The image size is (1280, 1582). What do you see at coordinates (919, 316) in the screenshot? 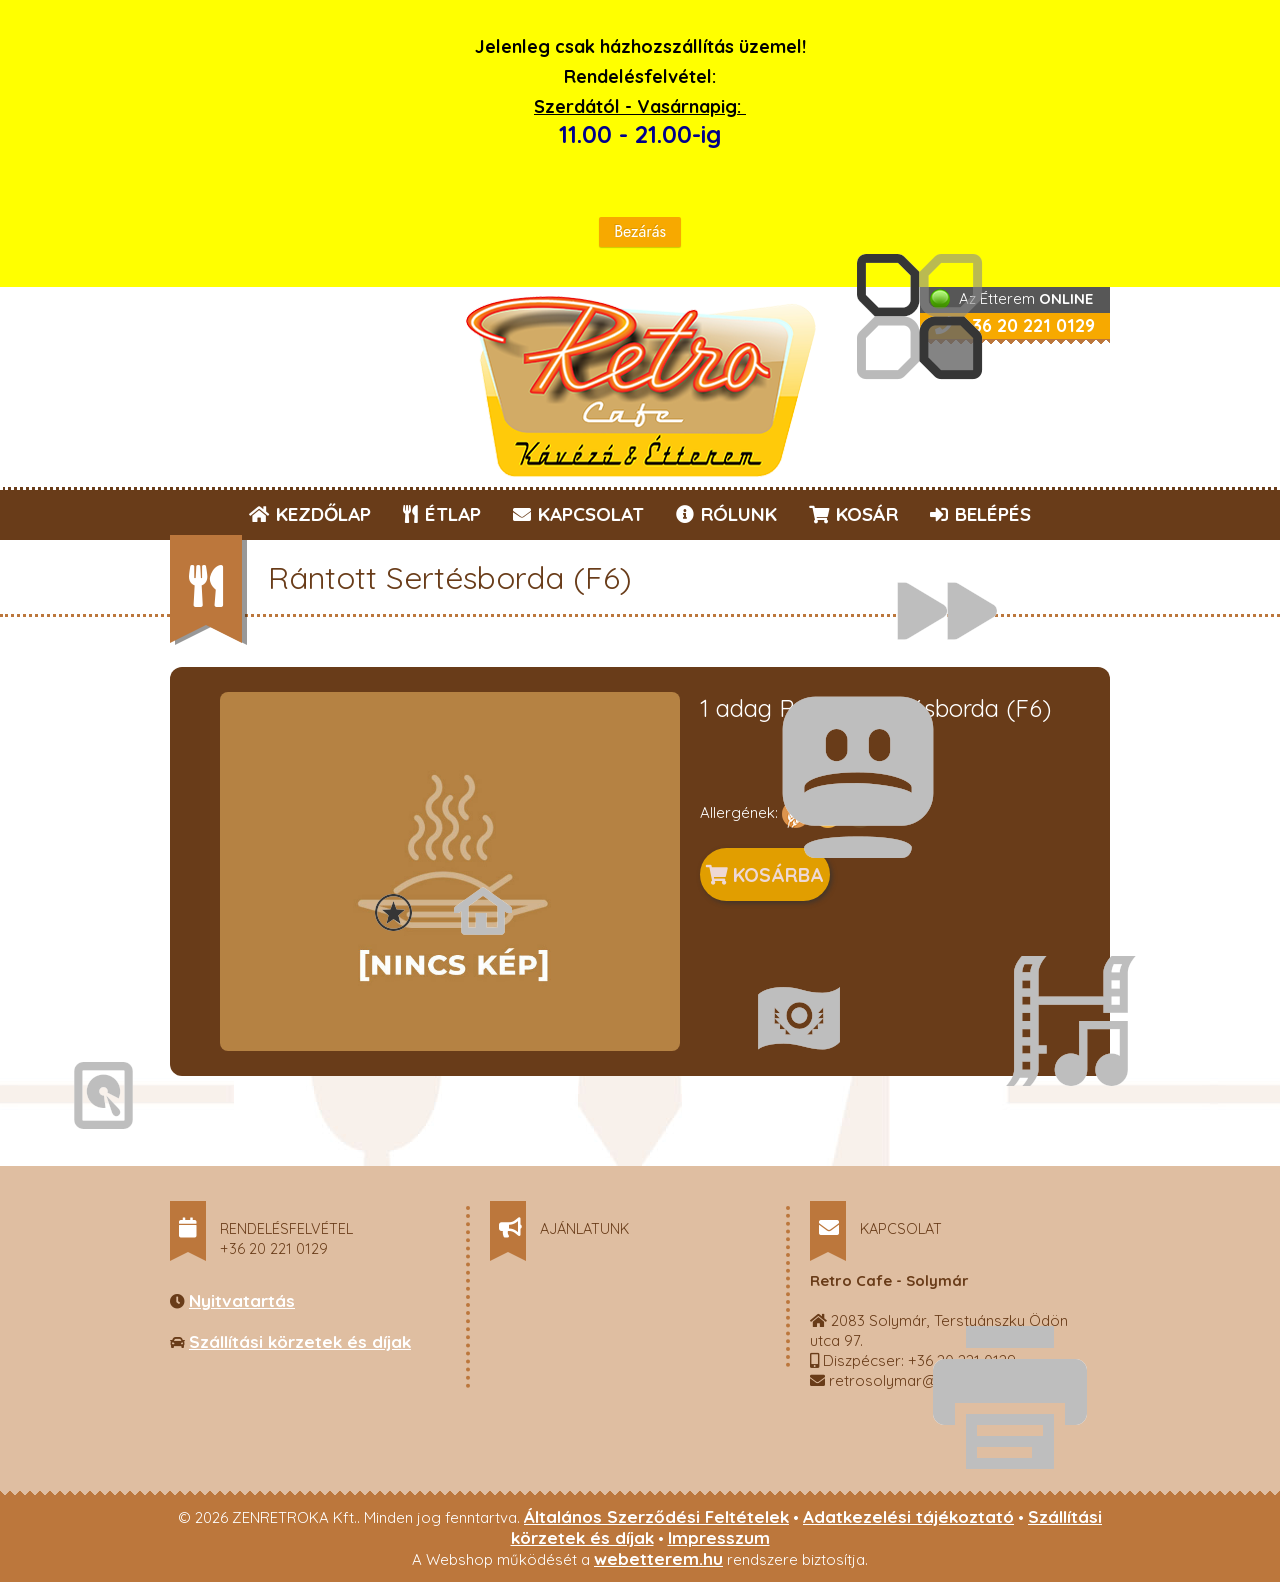
I see `connect or manage exchange account integration` at bounding box center [919, 316].